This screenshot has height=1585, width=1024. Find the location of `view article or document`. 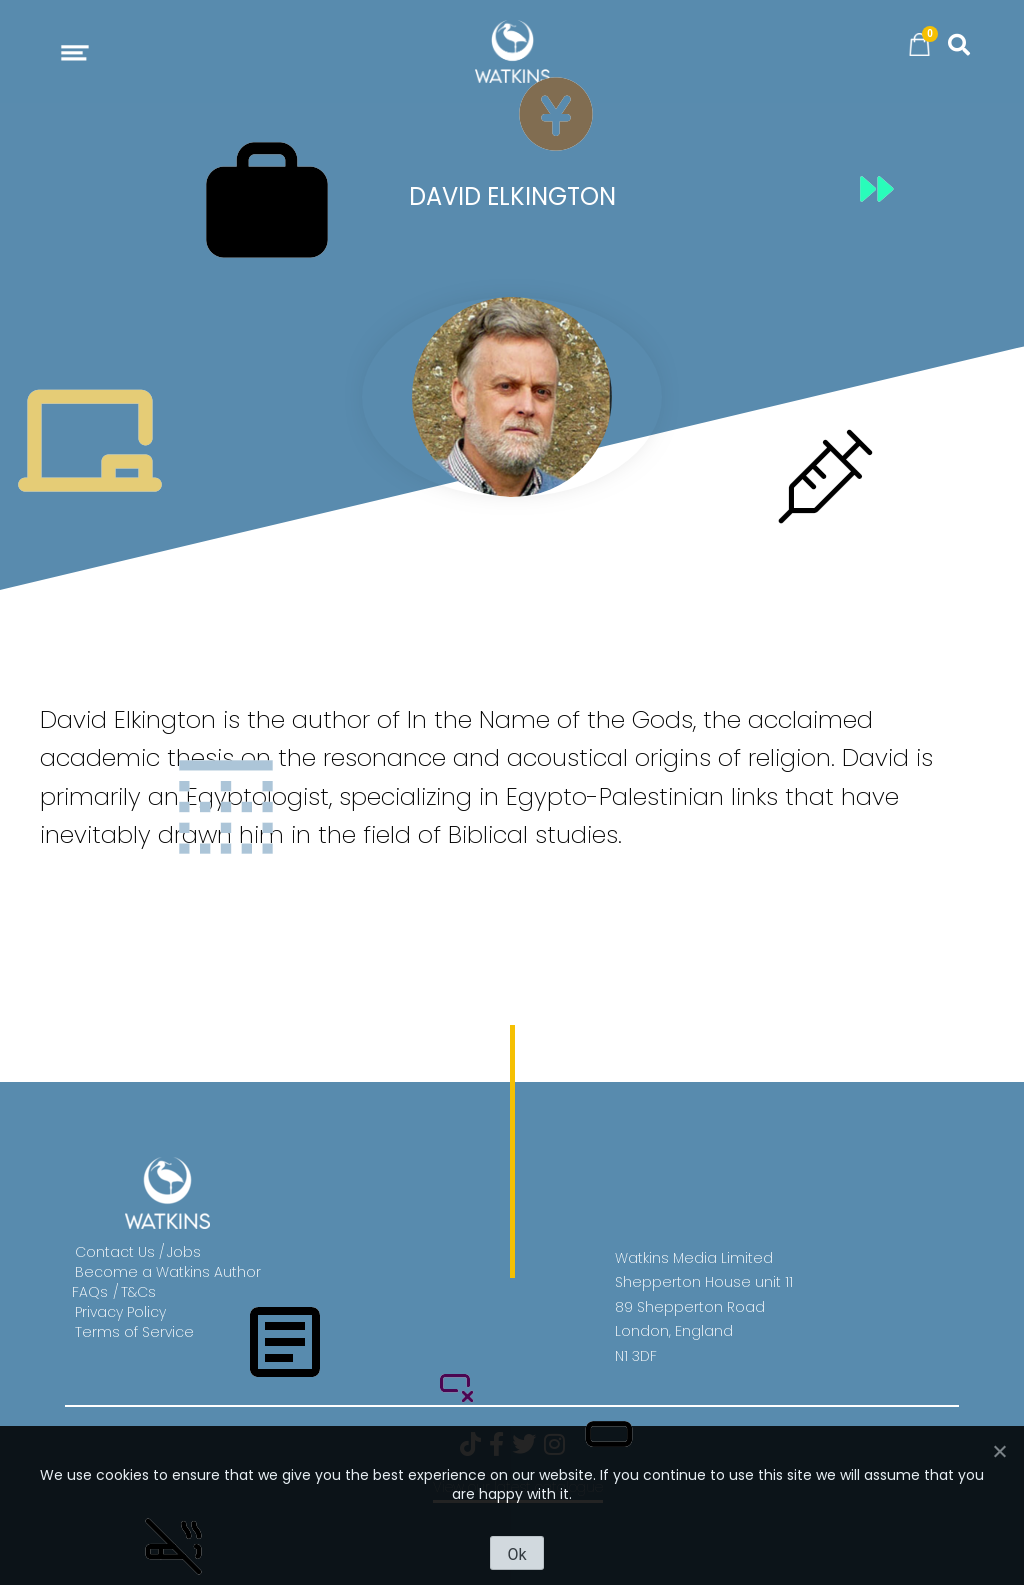

view article or document is located at coordinates (285, 1342).